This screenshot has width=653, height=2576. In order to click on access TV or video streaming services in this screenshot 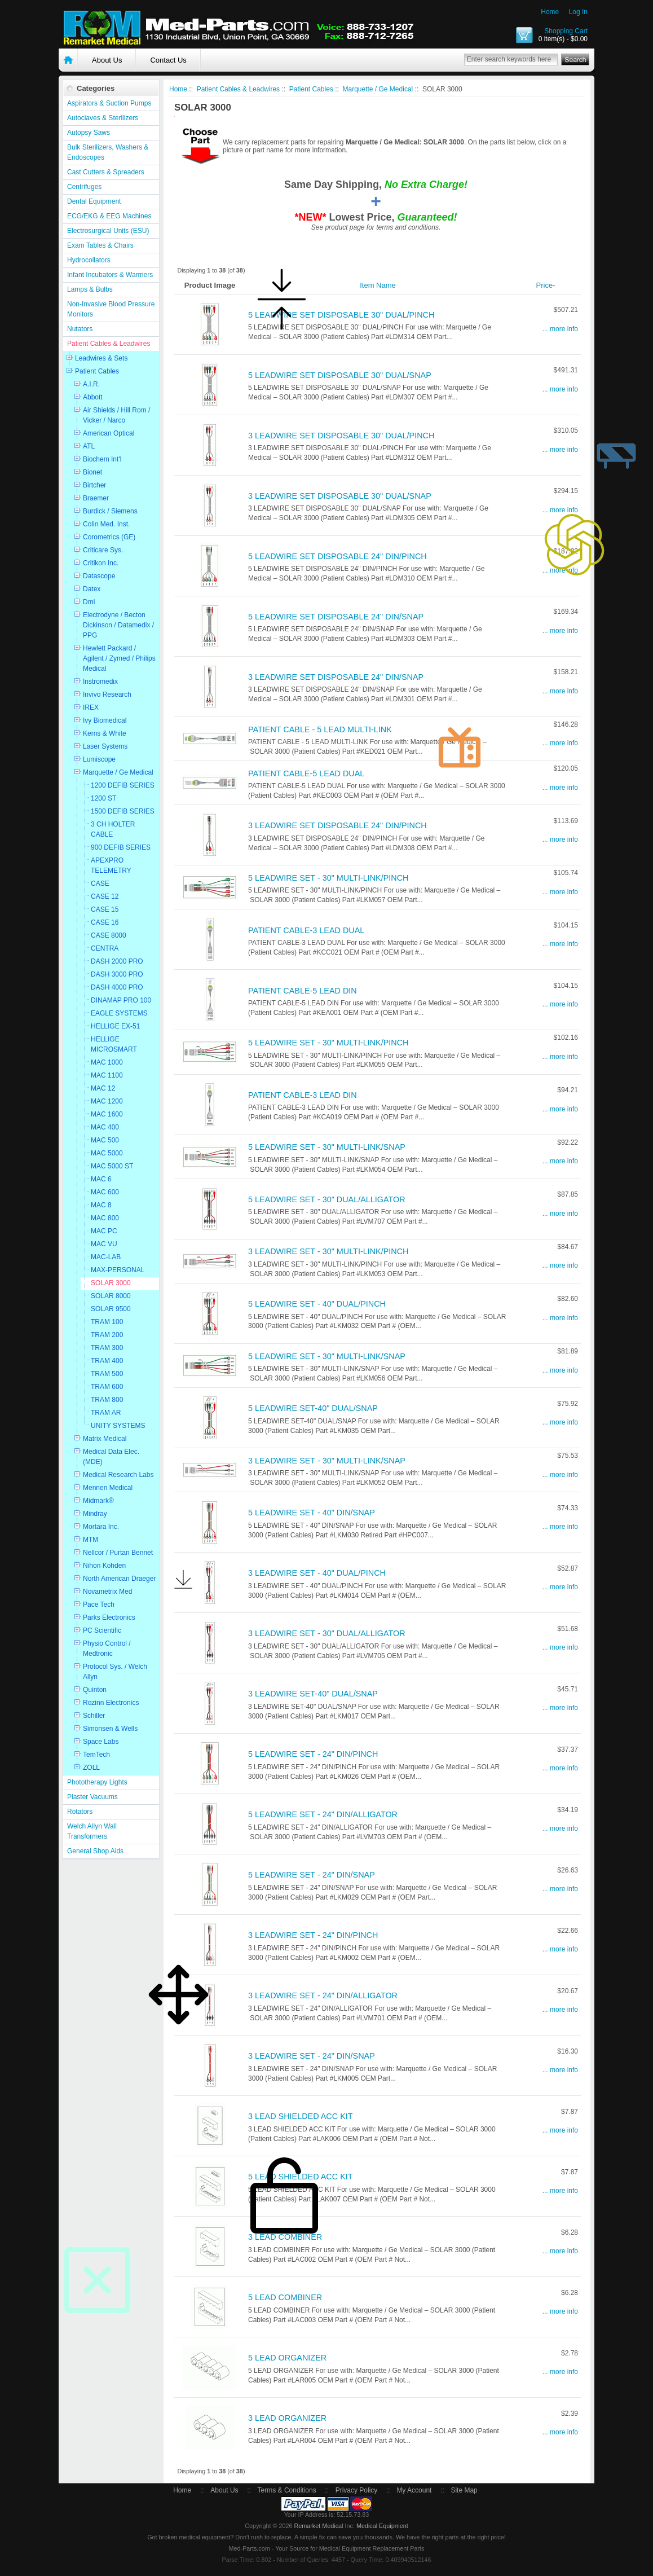, I will do `click(460, 750)`.